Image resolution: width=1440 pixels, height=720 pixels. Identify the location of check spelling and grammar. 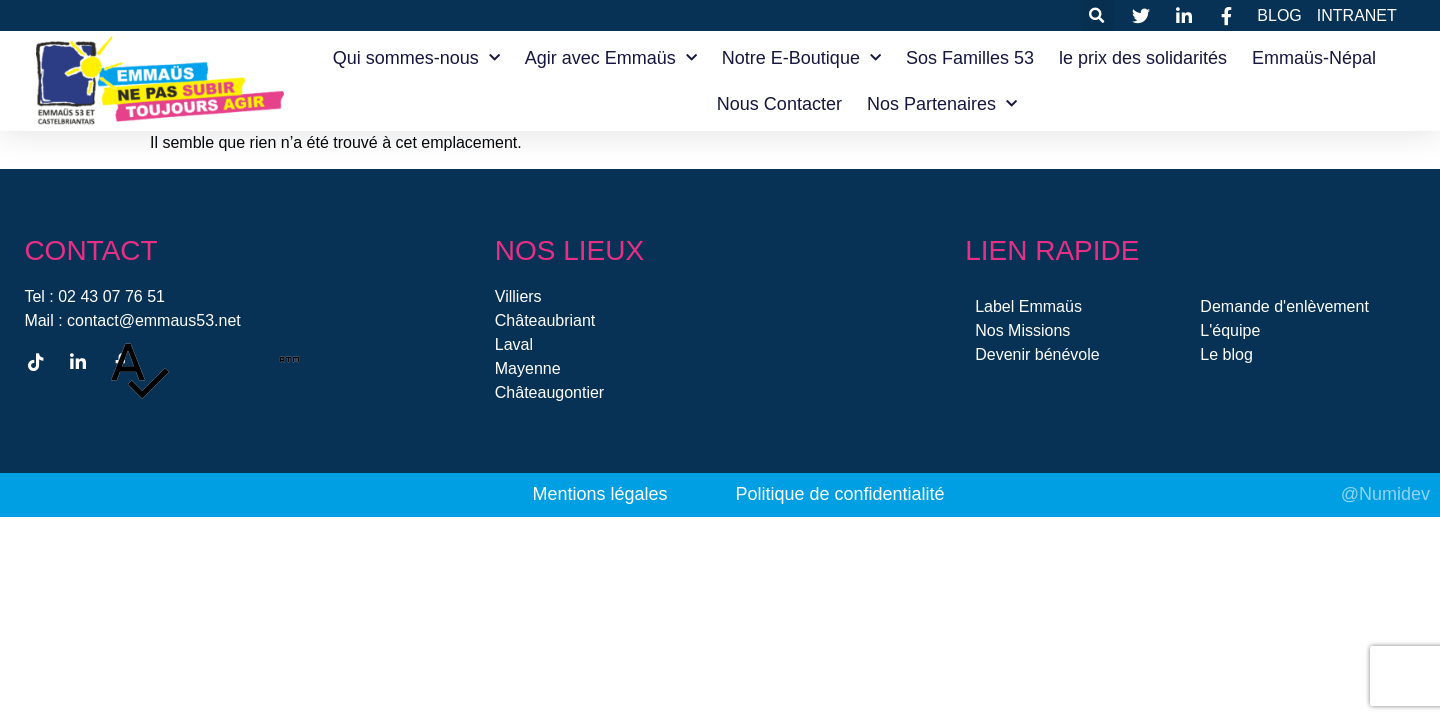
(138, 369).